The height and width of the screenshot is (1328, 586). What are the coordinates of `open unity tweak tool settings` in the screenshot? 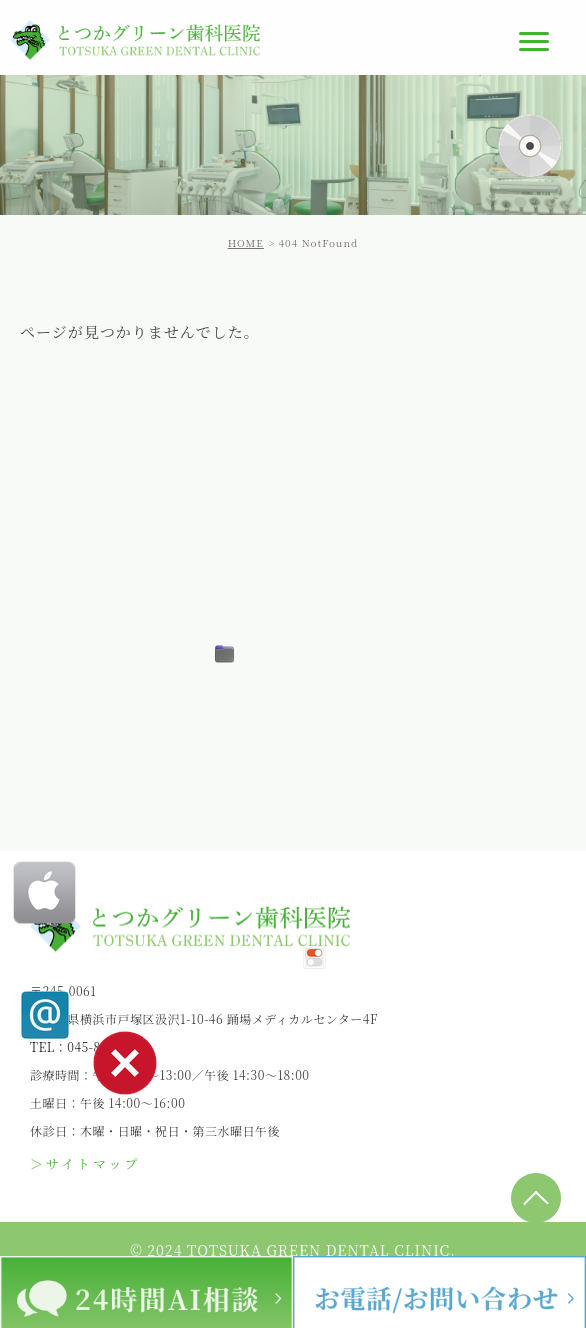 It's located at (314, 957).